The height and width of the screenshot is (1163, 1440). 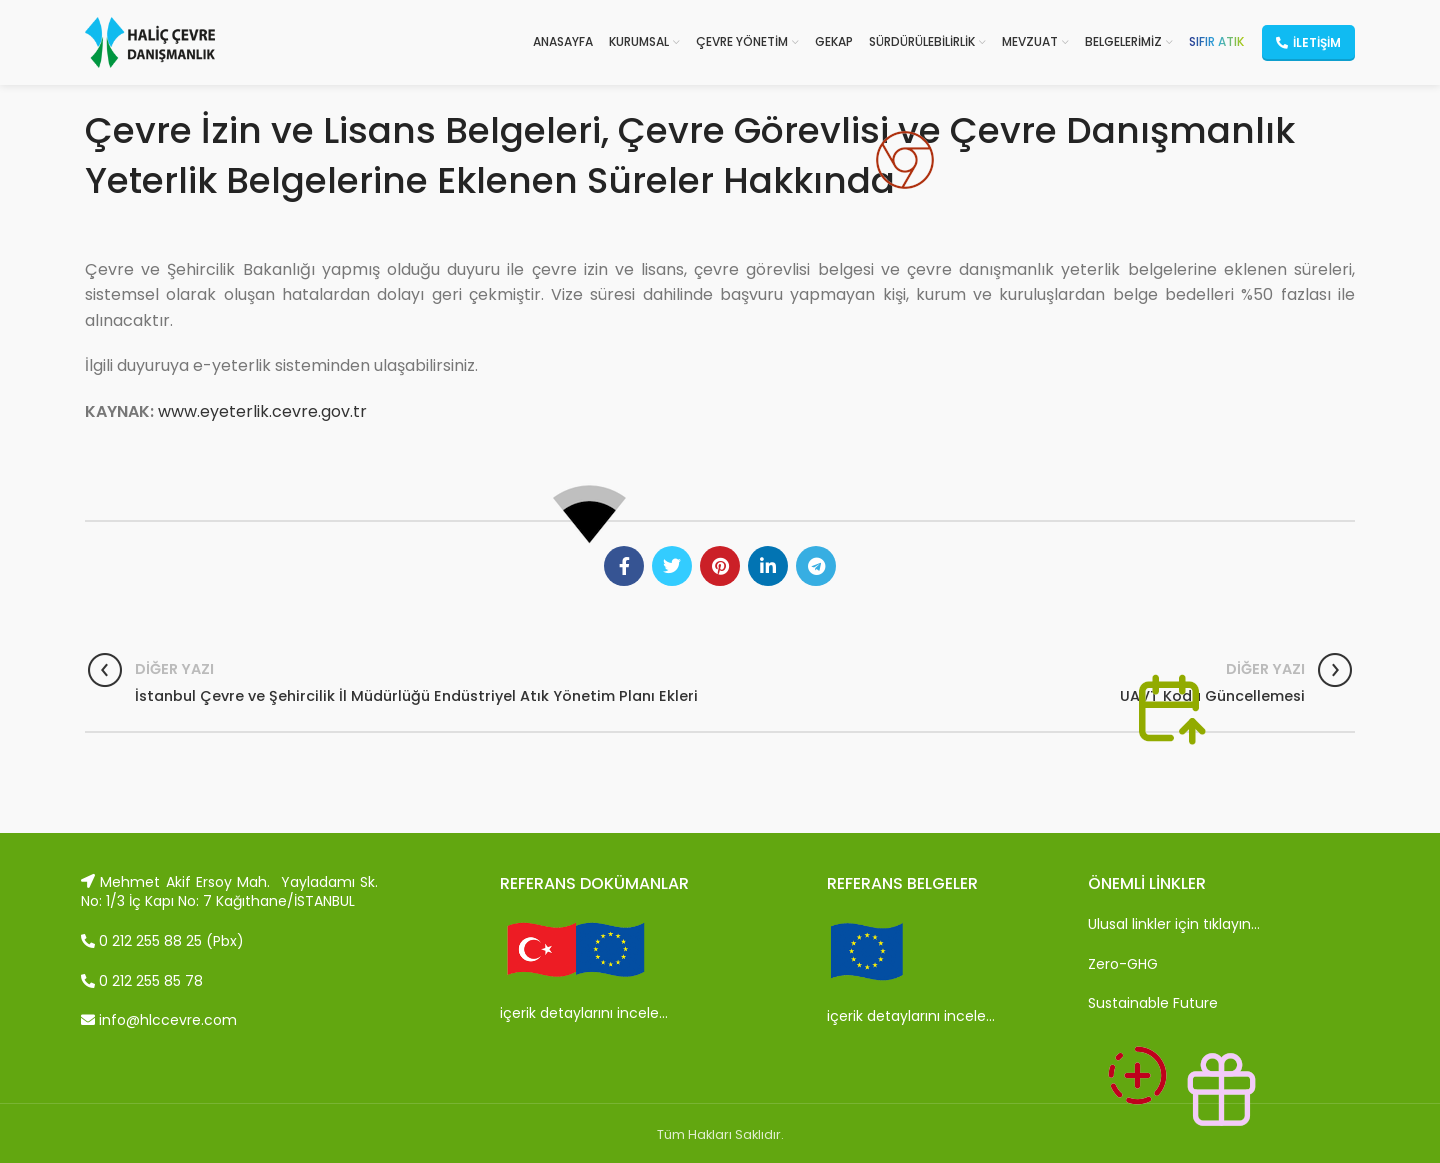 What do you see at coordinates (589, 513) in the screenshot?
I see `indicates moderate wifi signal strength` at bounding box center [589, 513].